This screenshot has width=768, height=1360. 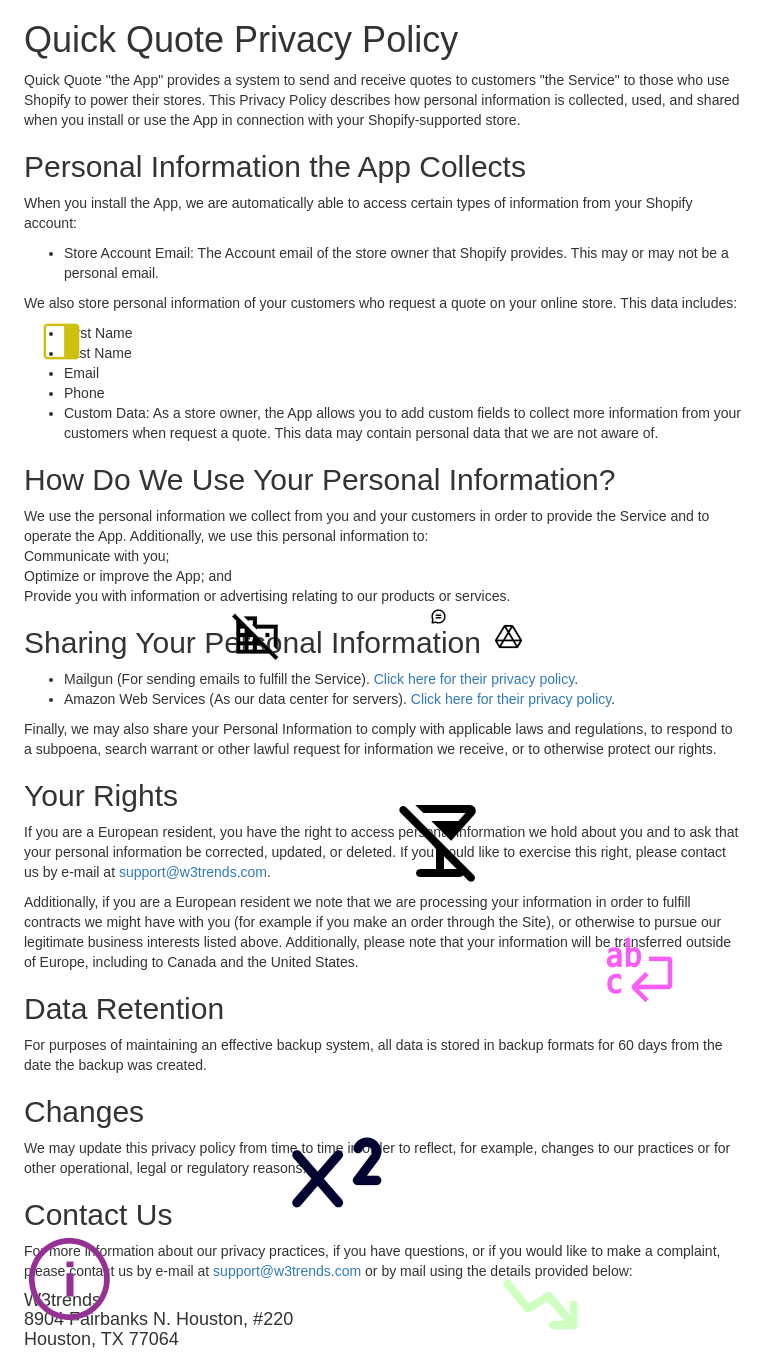 What do you see at coordinates (332, 1174) in the screenshot?
I see `format text as superscript` at bounding box center [332, 1174].